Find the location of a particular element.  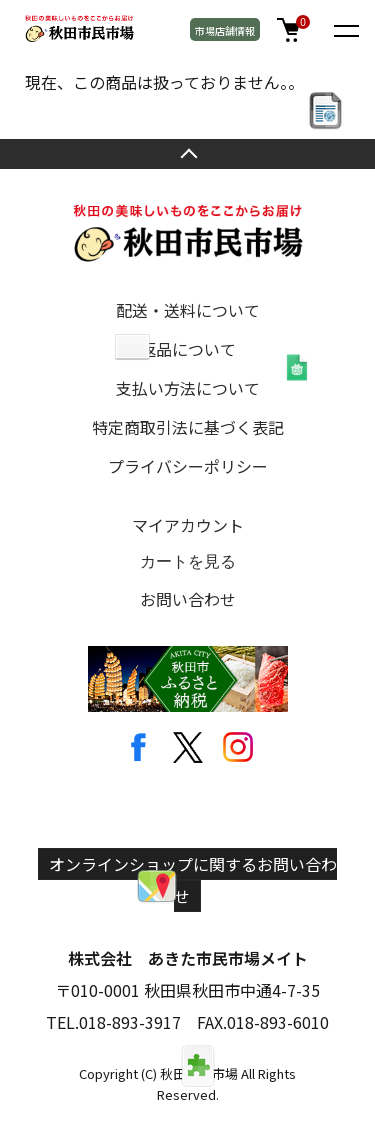

magic trackpad connected via bluetooth is located at coordinates (132, 346).